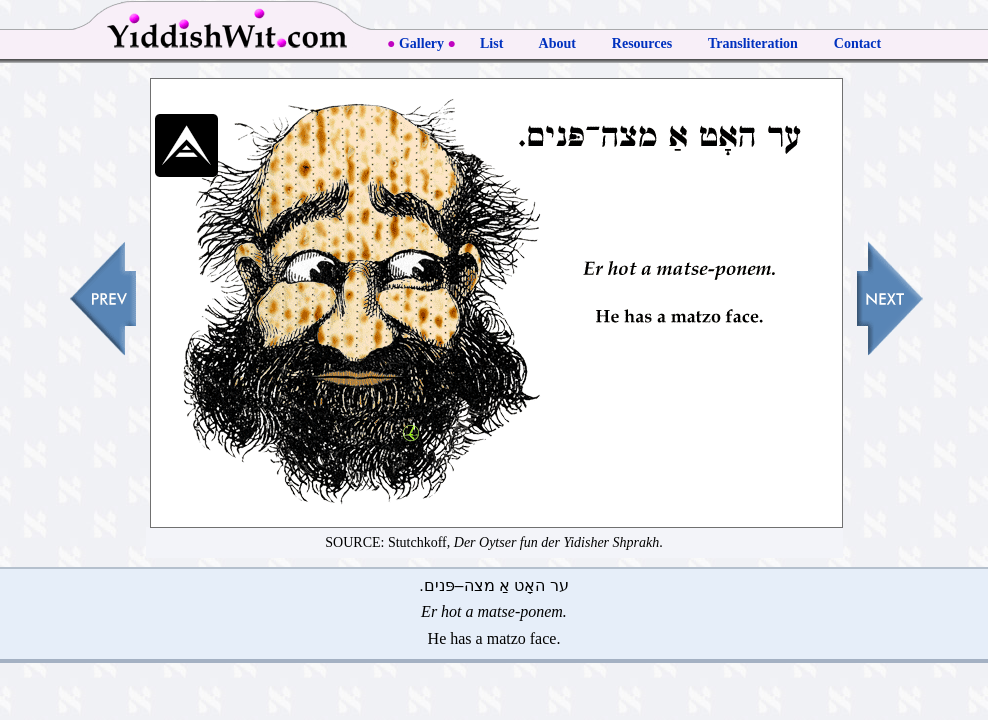 This screenshot has height=720, width=988. What do you see at coordinates (411, 433) in the screenshot?
I see `LOT Polish Airlines logo` at bounding box center [411, 433].